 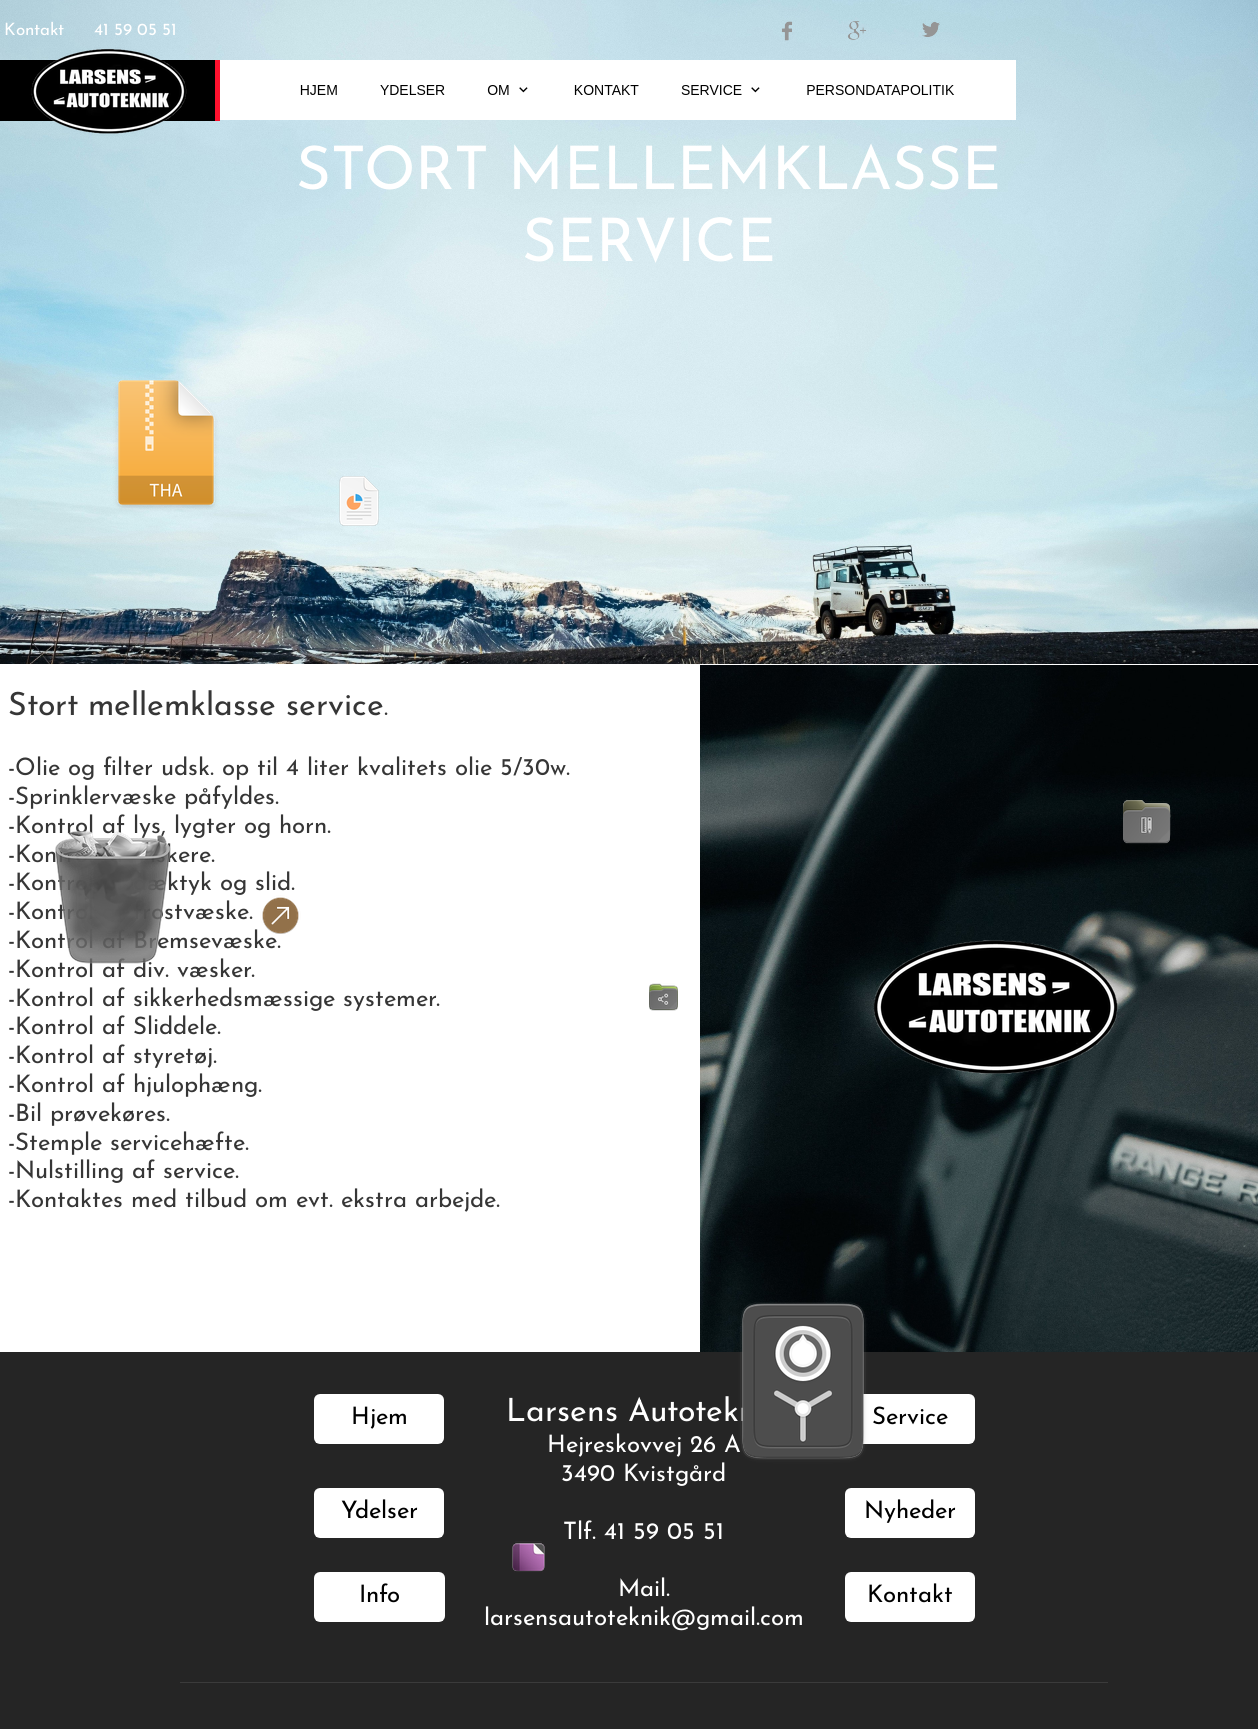 What do you see at coordinates (166, 445) in the screenshot?
I see `a compressed archive file in THA format` at bounding box center [166, 445].